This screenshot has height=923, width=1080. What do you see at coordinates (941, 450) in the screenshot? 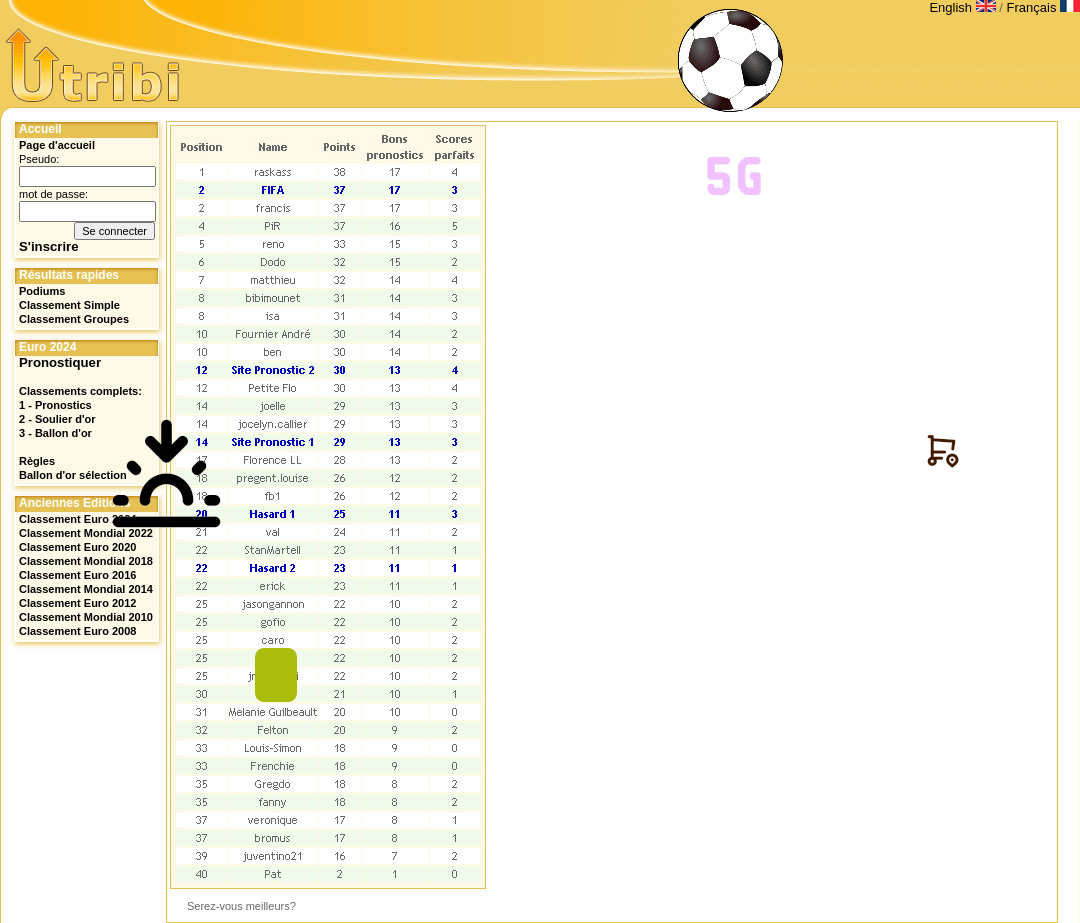
I see `view store or pickup location` at bounding box center [941, 450].